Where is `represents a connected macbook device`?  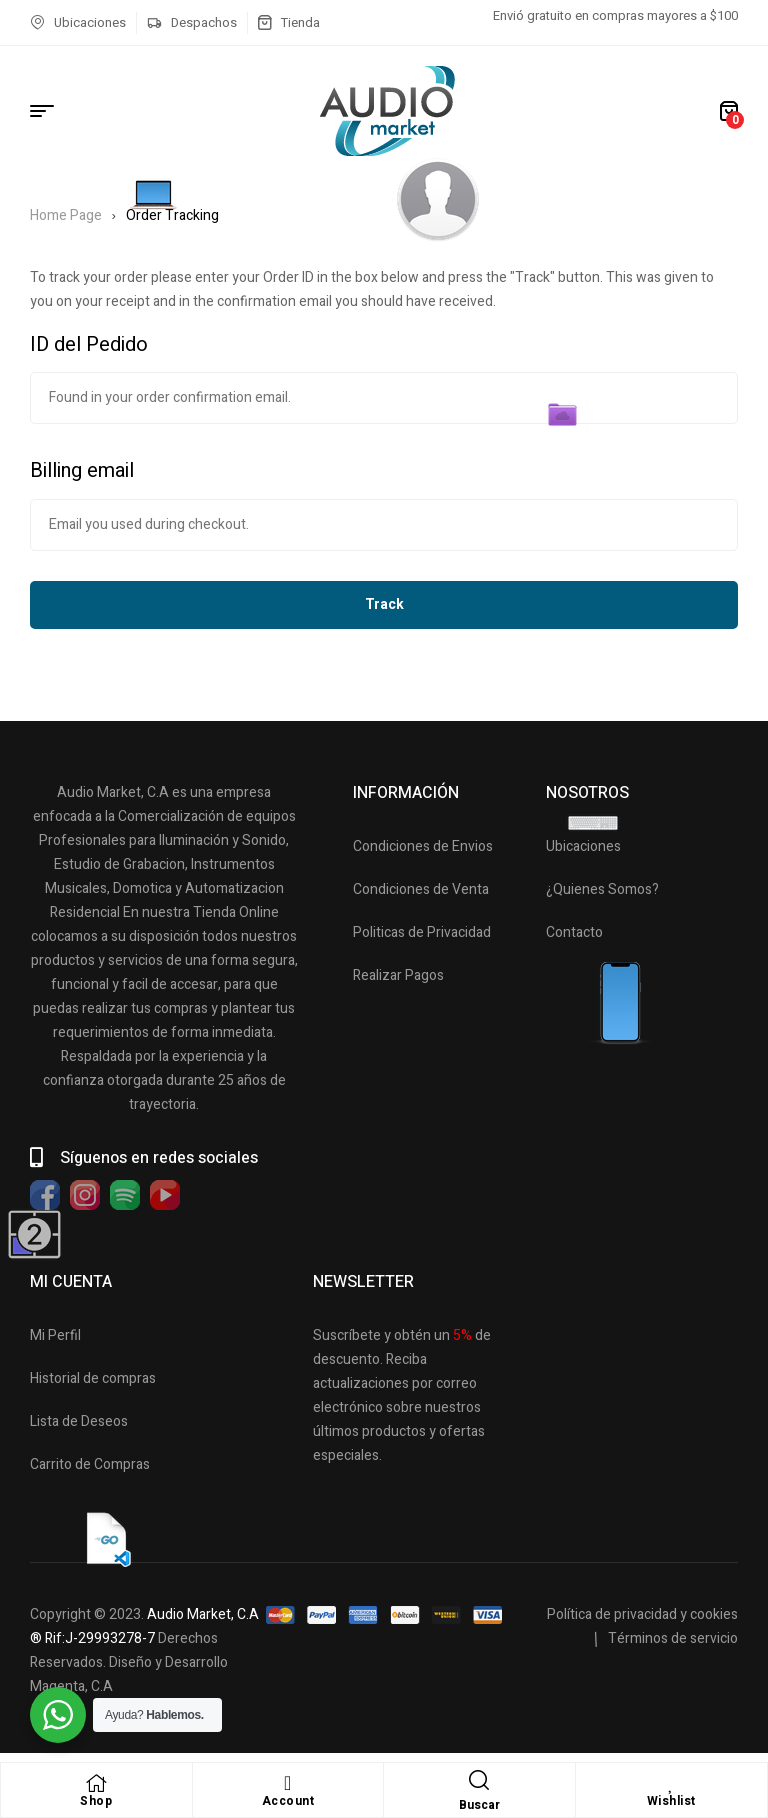
represents a connected macbook device is located at coordinates (153, 190).